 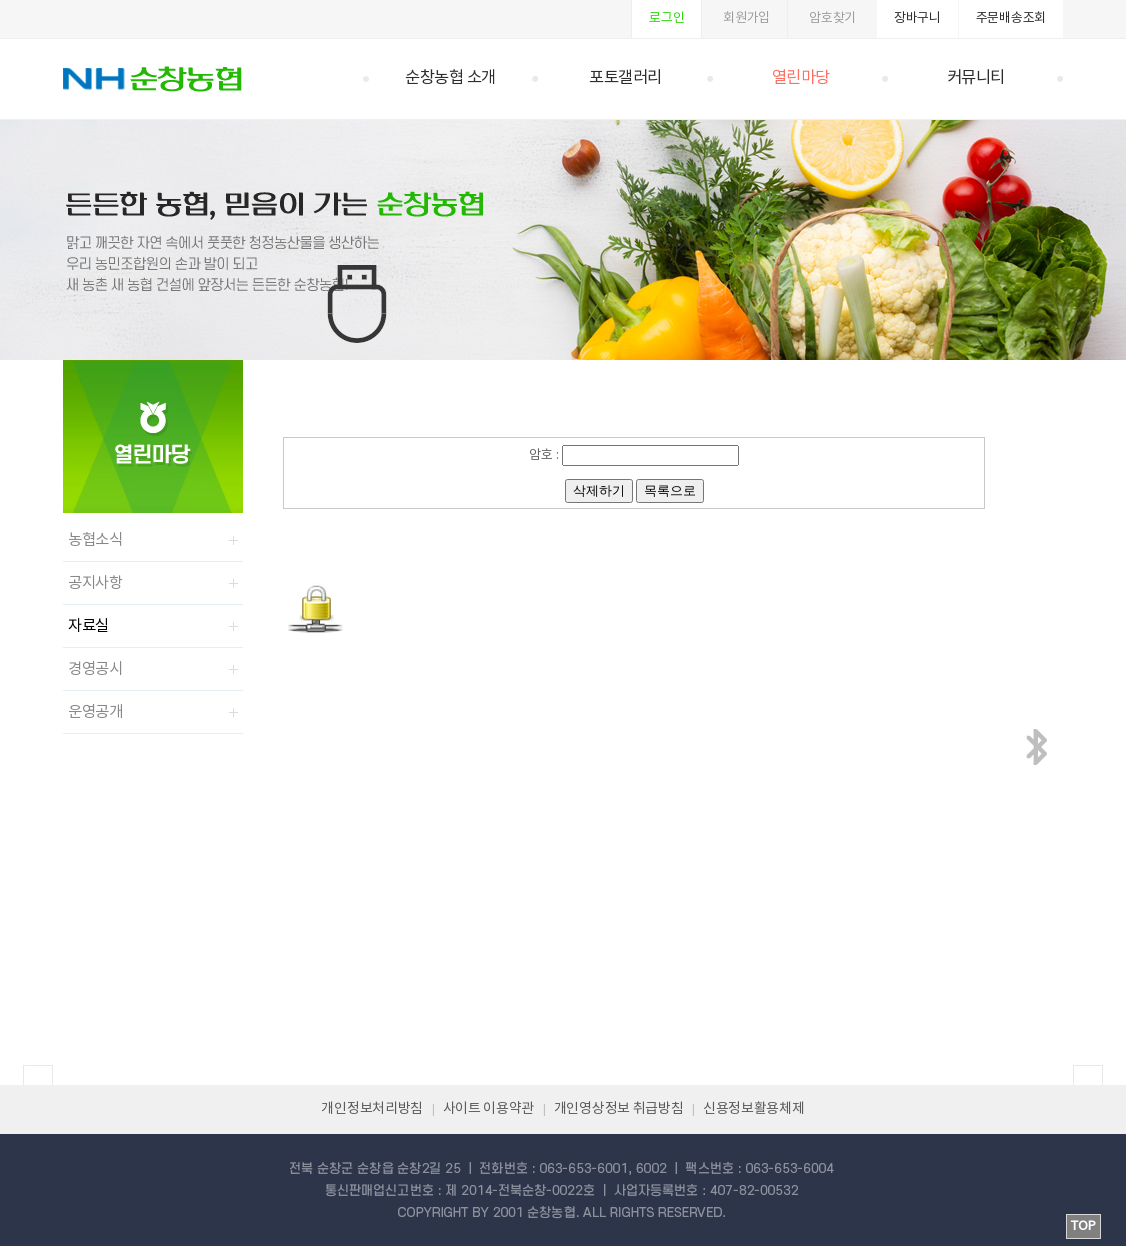 I want to click on access removable media settings, so click(x=357, y=304).